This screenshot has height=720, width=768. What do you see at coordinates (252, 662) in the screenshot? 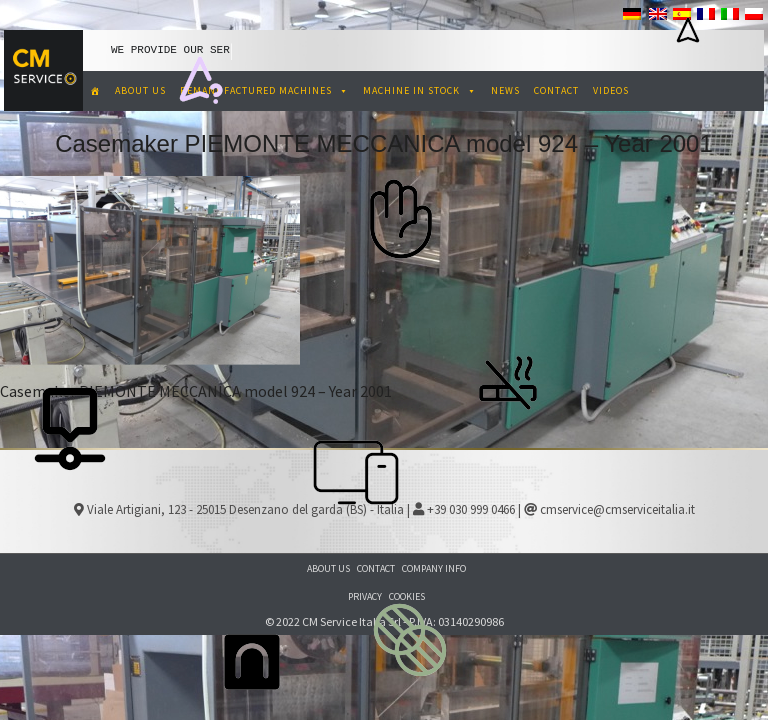
I see `represents a set intersection or overlap operation` at bounding box center [252, 662].